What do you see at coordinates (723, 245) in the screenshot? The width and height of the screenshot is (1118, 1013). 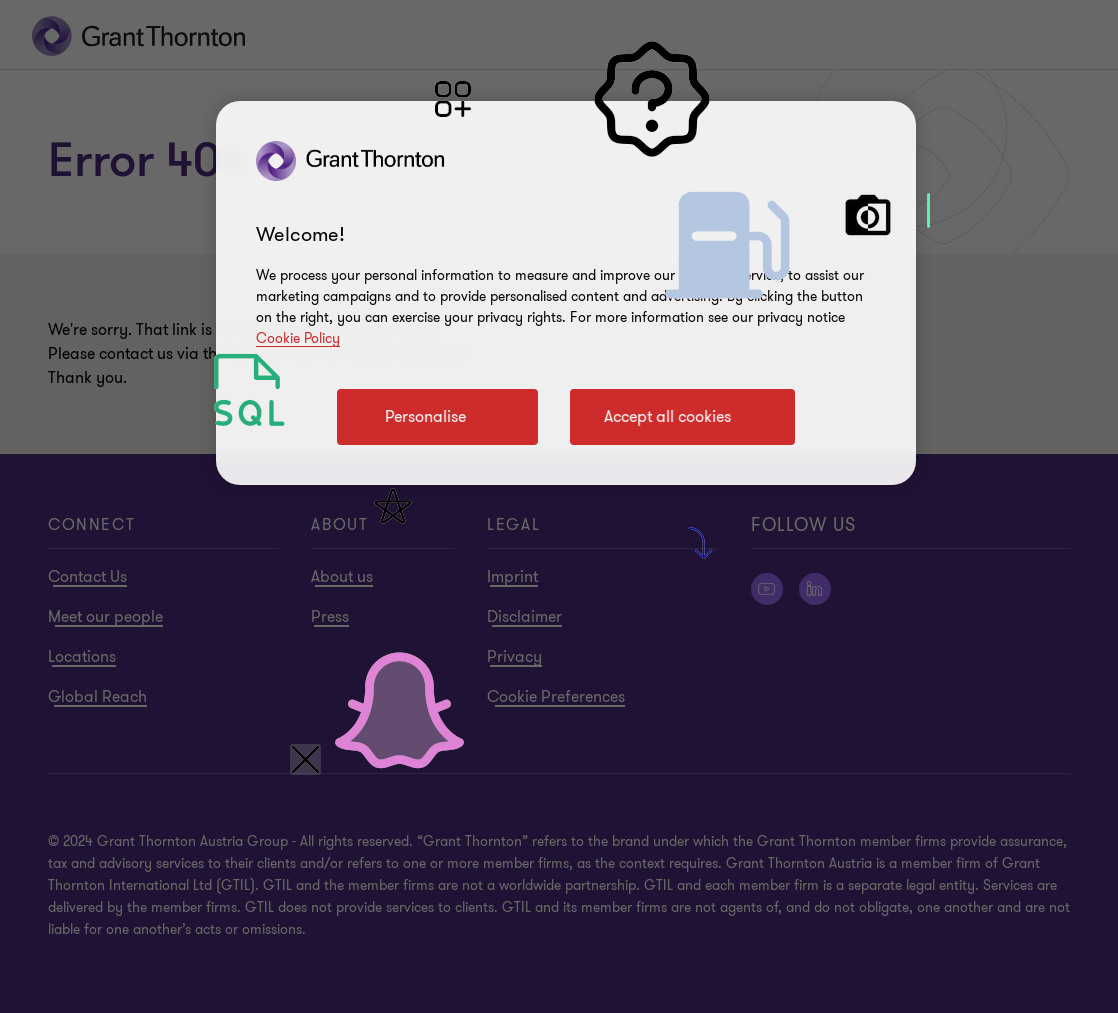 I see `find nearby gas stations` at bounding box center [723, 245].